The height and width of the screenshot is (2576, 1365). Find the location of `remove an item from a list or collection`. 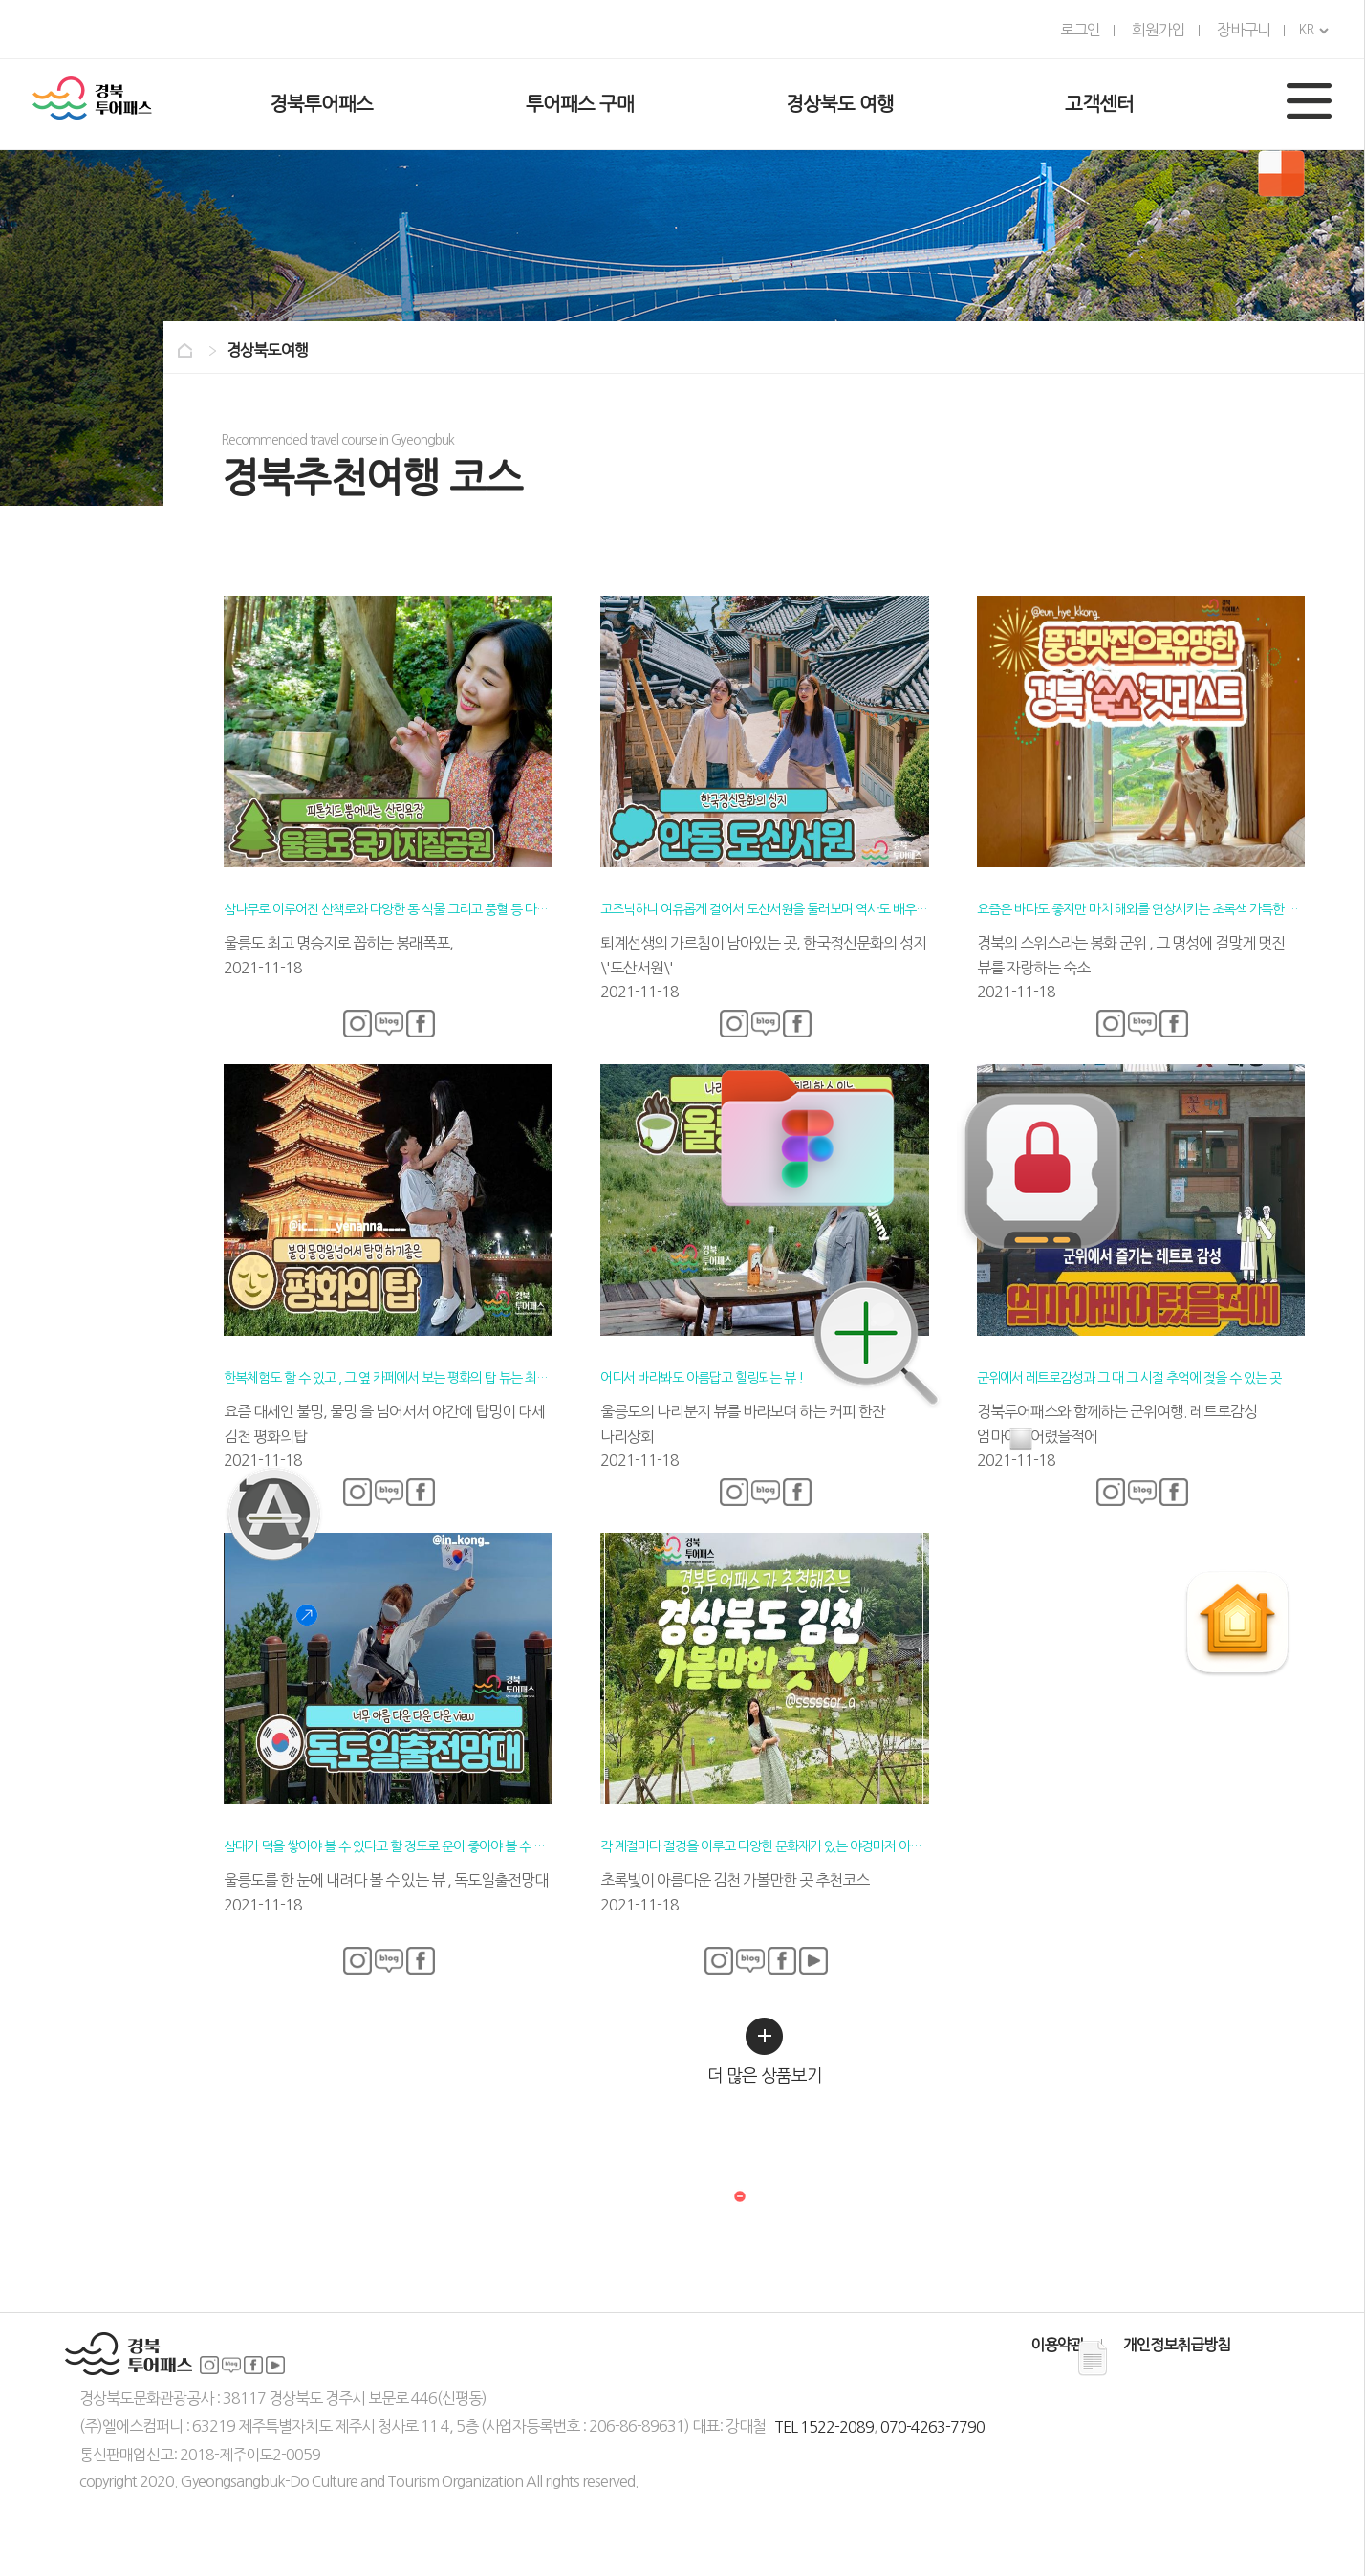

remove an item from a list or collection is located at coordinates (740, 2196).